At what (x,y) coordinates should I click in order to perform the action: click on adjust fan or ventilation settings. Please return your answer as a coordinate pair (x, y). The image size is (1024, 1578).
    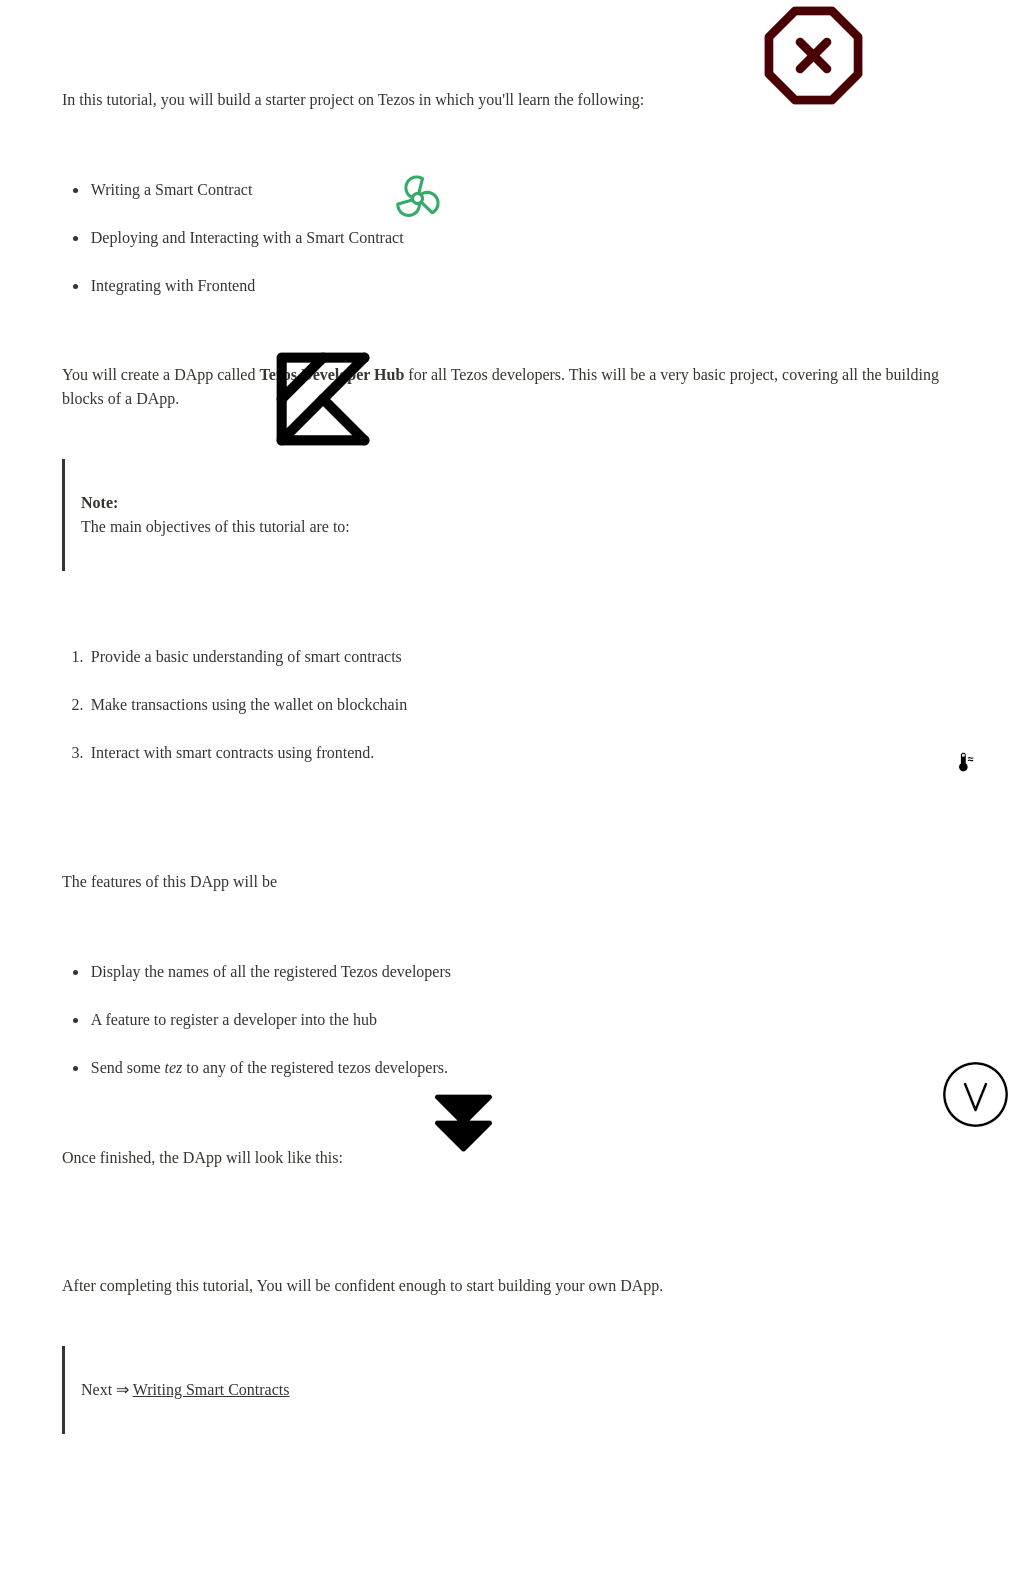
    Looking at the image, I should click on (417, 198).